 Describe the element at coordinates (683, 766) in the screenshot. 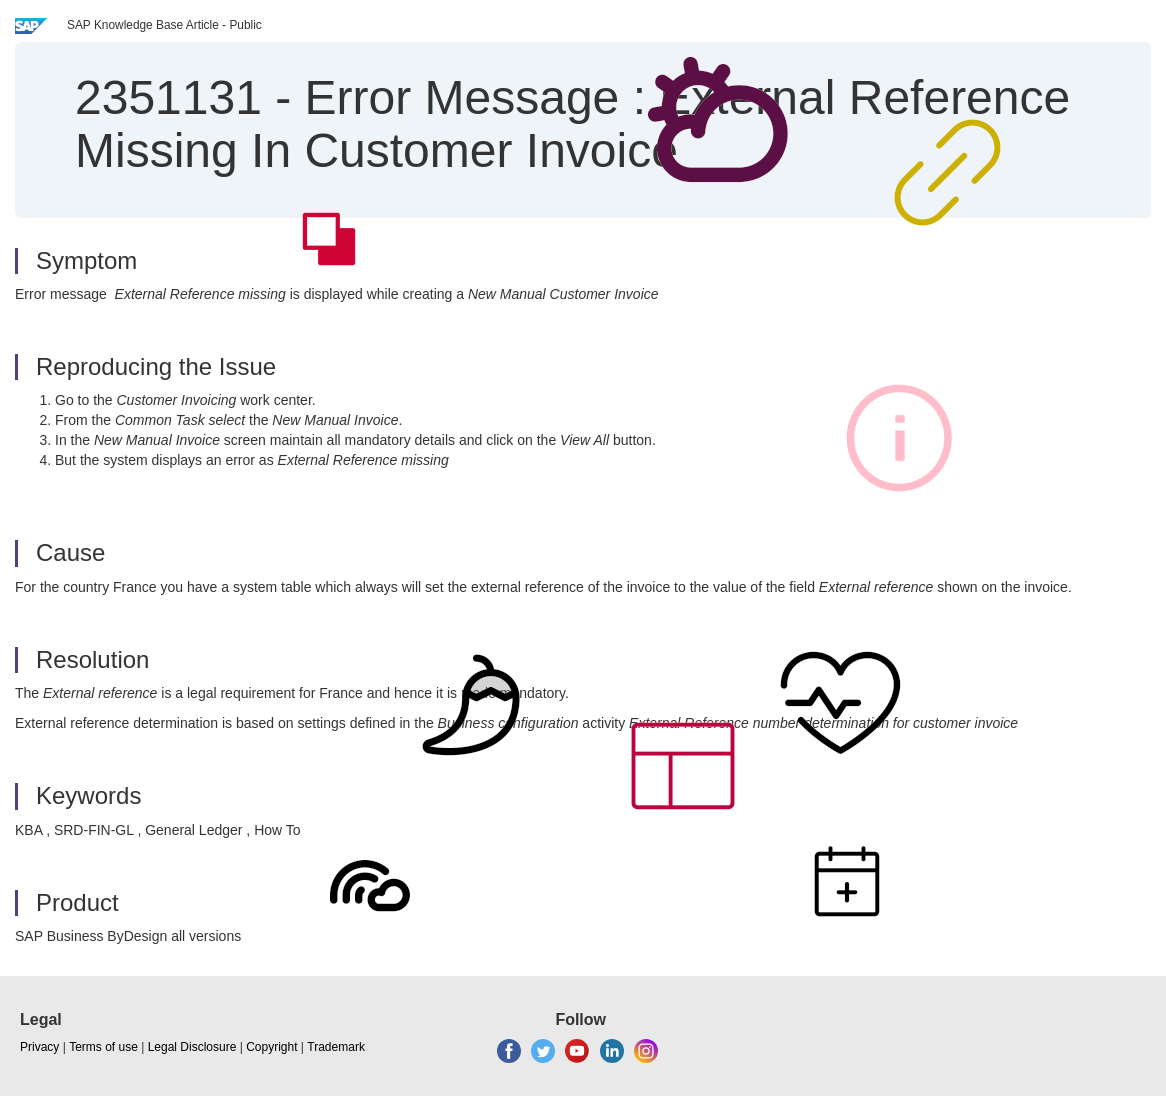

I see `change page layout options` at that location.